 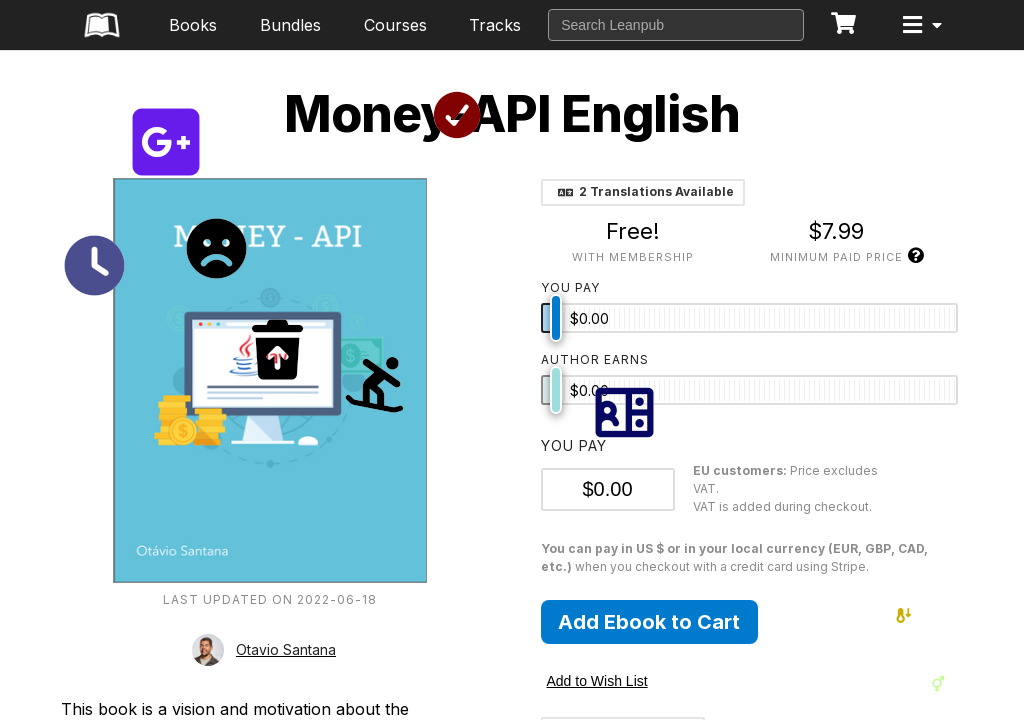 I want to click on restore a deleted item from trash, so click(x=277, y=350).